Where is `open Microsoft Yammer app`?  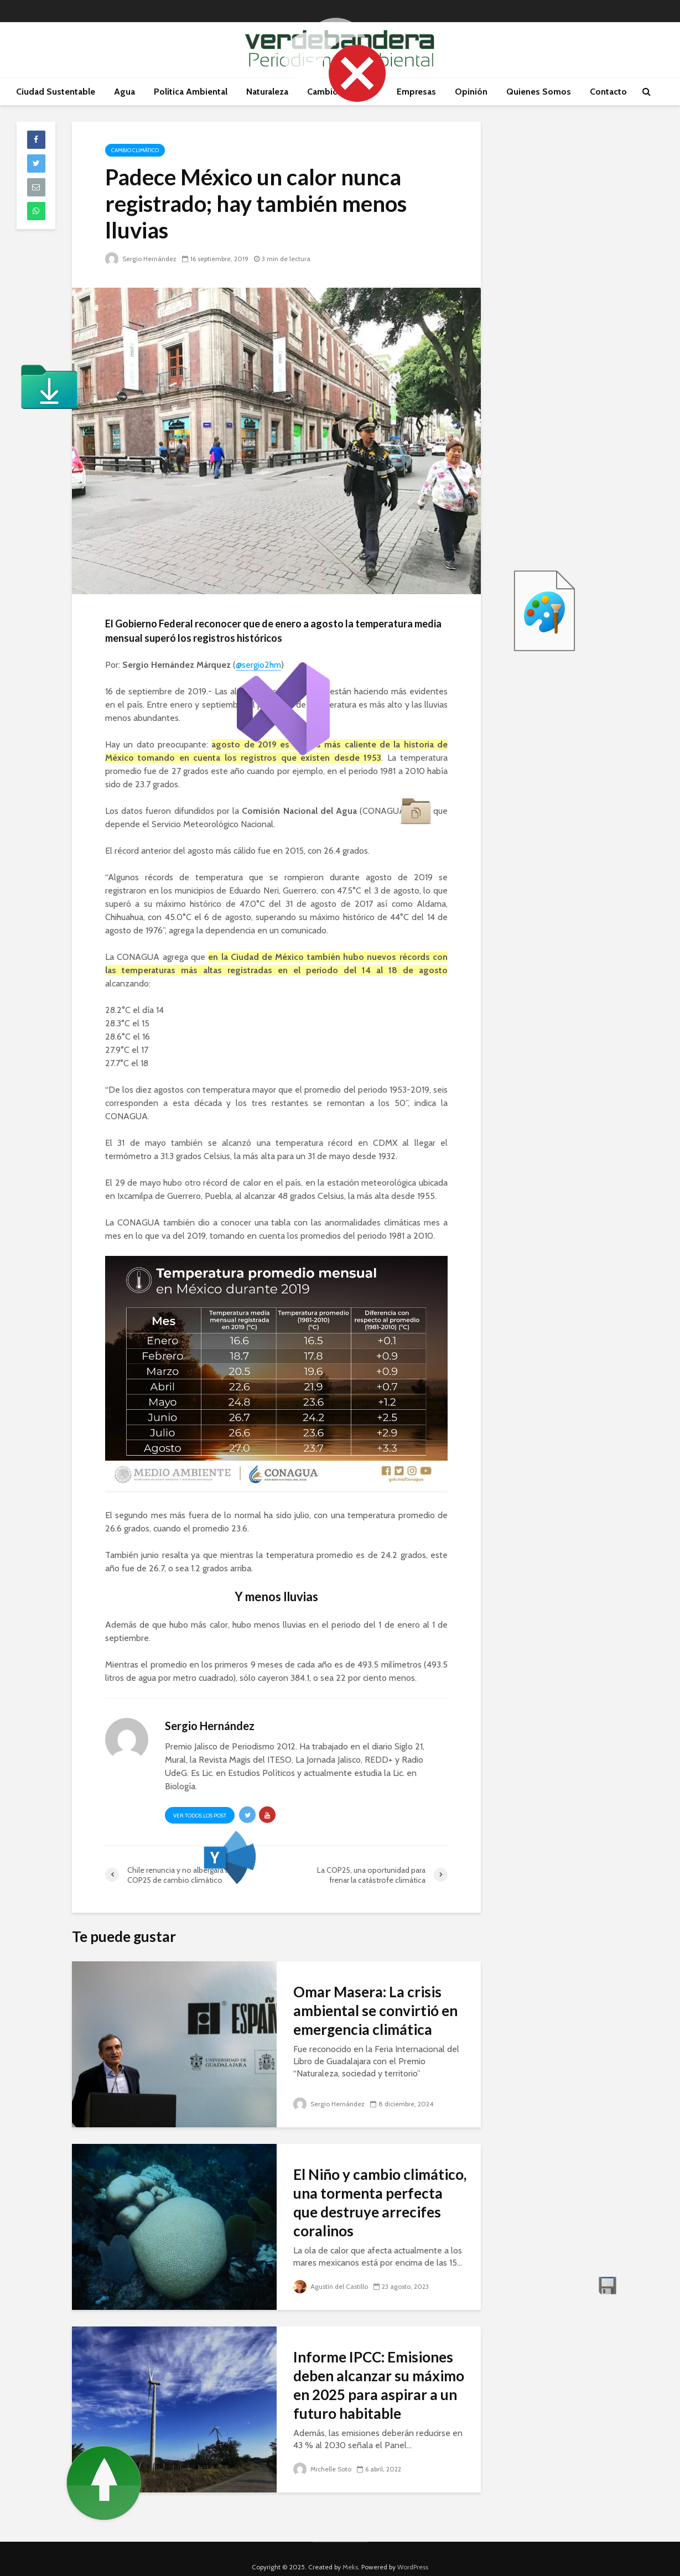 open Microsoft Yammer app is located at coordinates (230, 1857).